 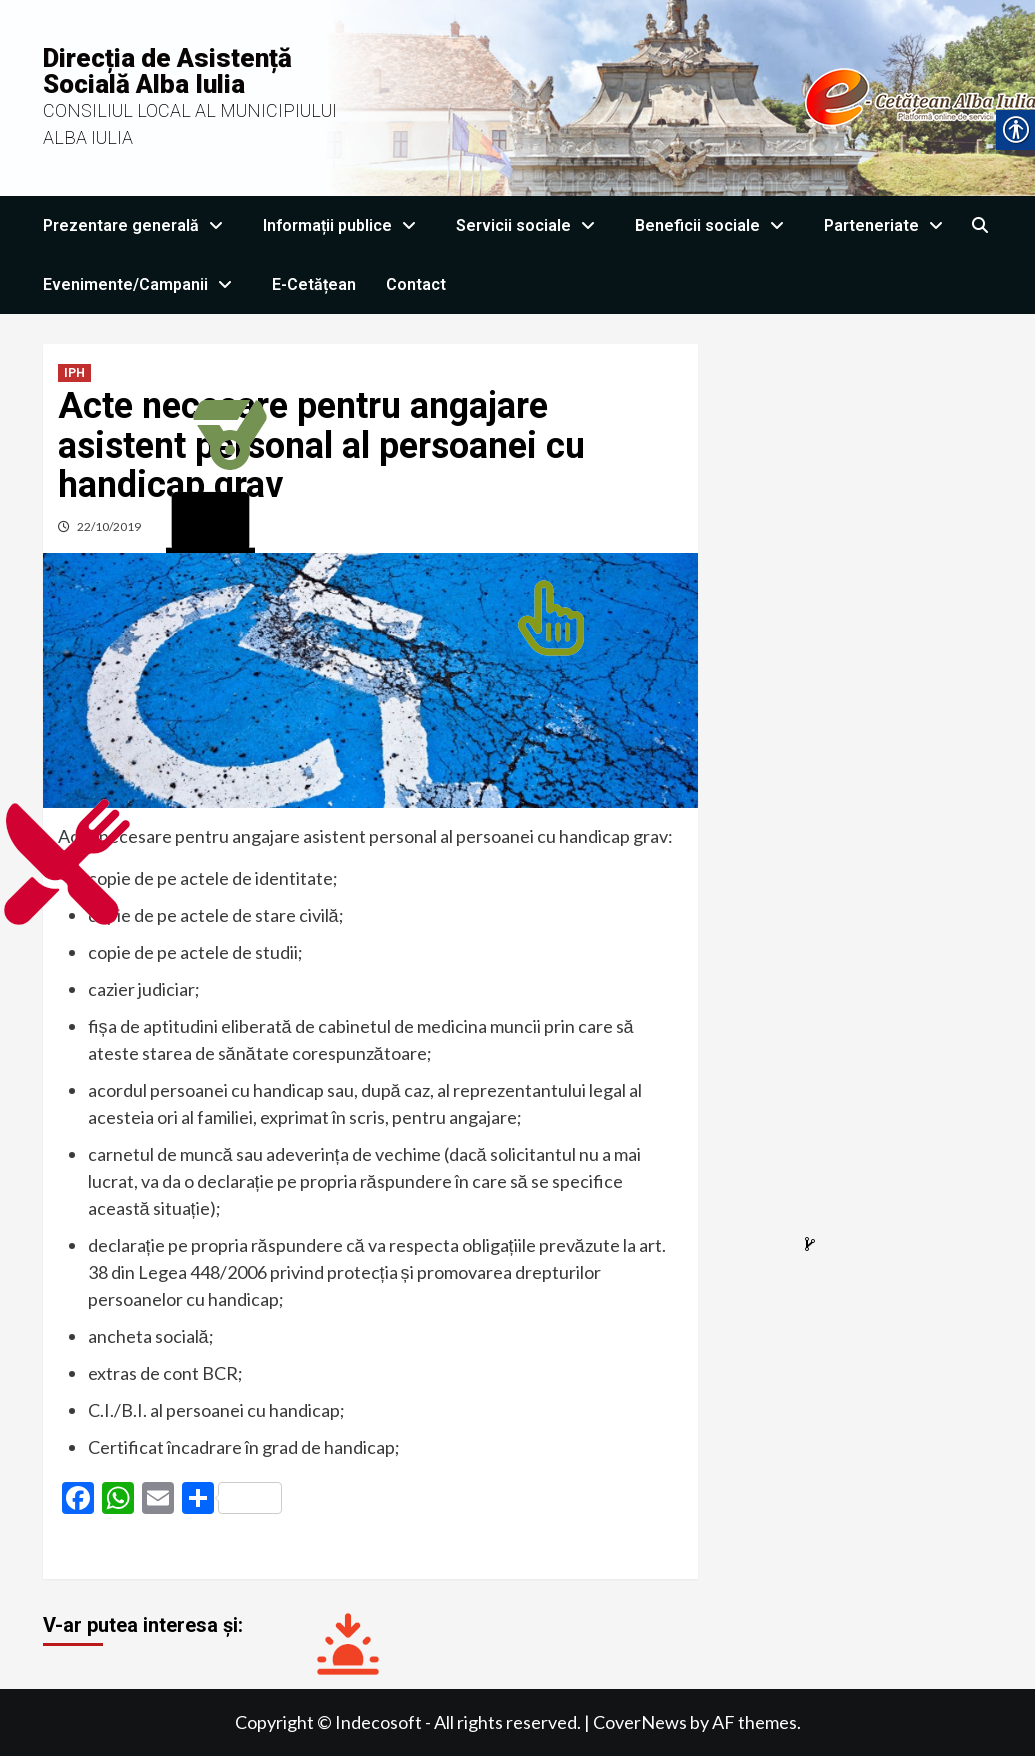 What do you see at coordinates (348, 1644) in the screenshot?
I see `indicates sunset or evening time` at bounding box center [348, 1644].